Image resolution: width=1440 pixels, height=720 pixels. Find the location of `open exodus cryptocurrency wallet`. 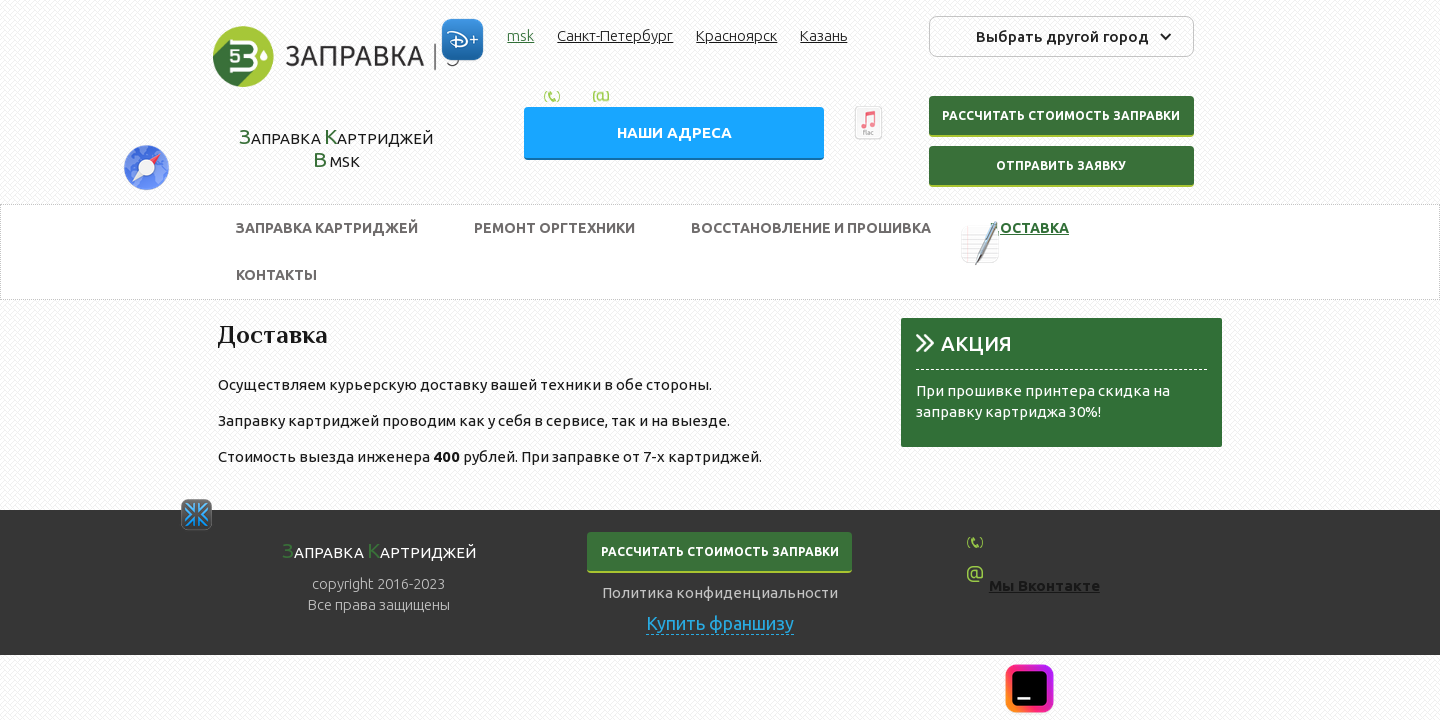

open exodus cryptocurrency wallet is located at coordinates (196, 514).